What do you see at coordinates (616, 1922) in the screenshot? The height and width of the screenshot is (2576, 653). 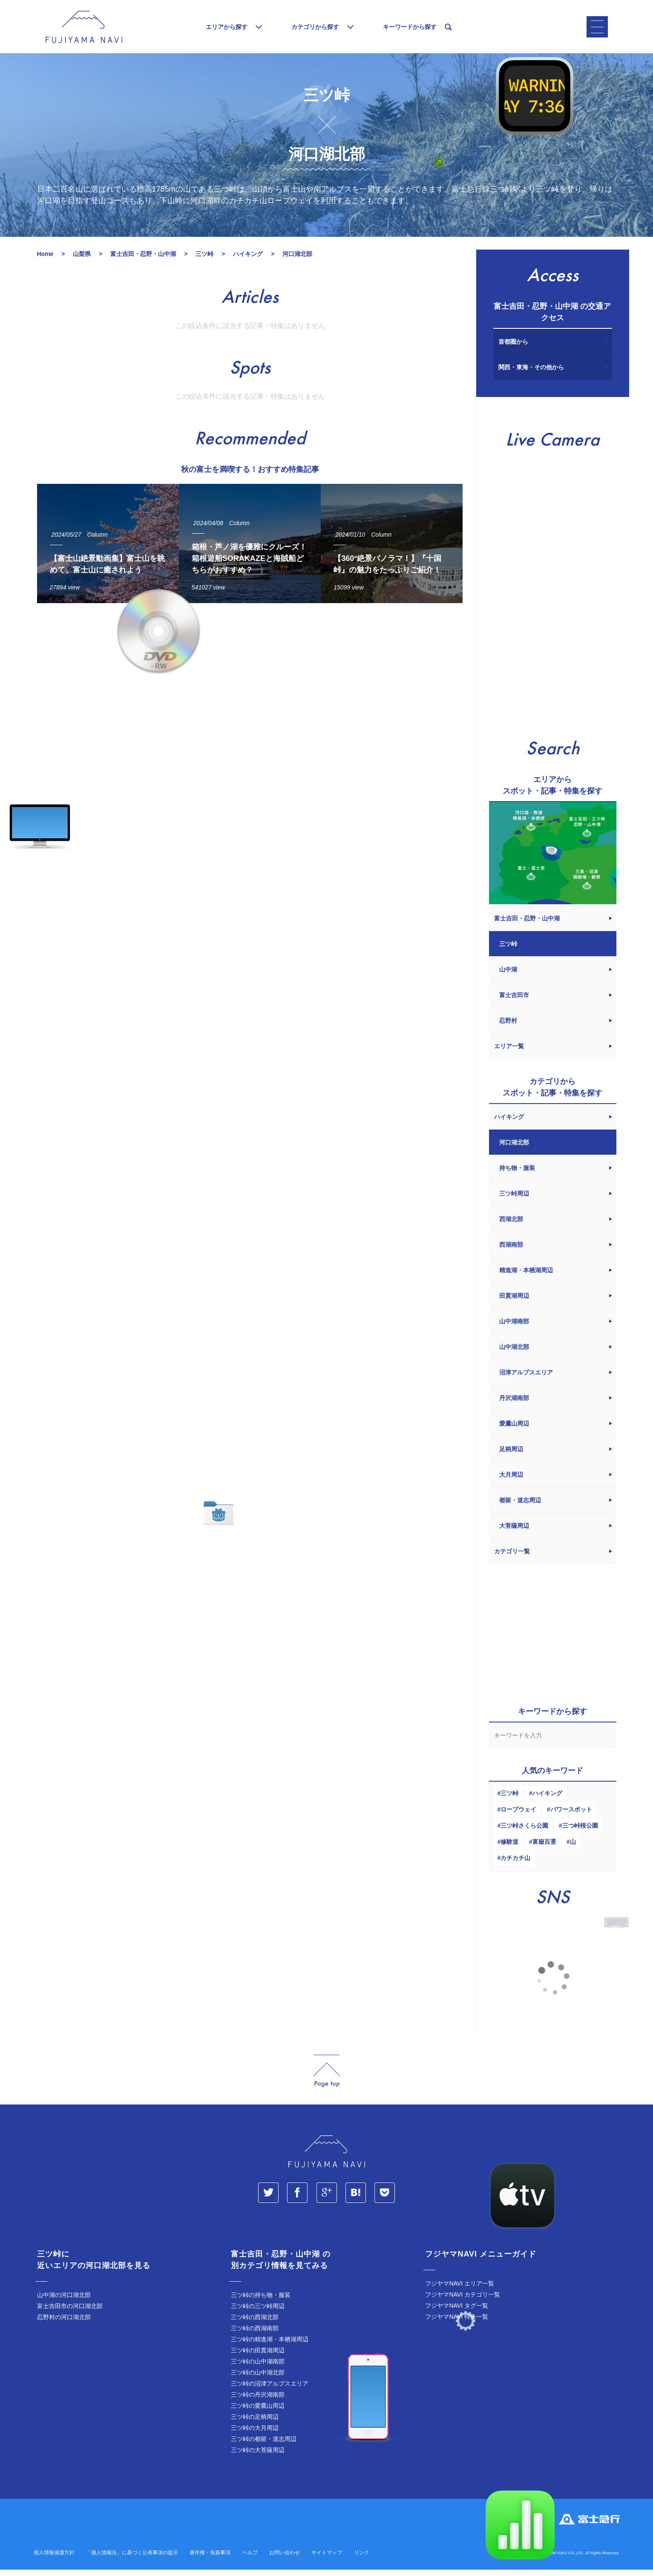 I see `connect a bluetooth keyboard` at bounding box center [616, 1922].